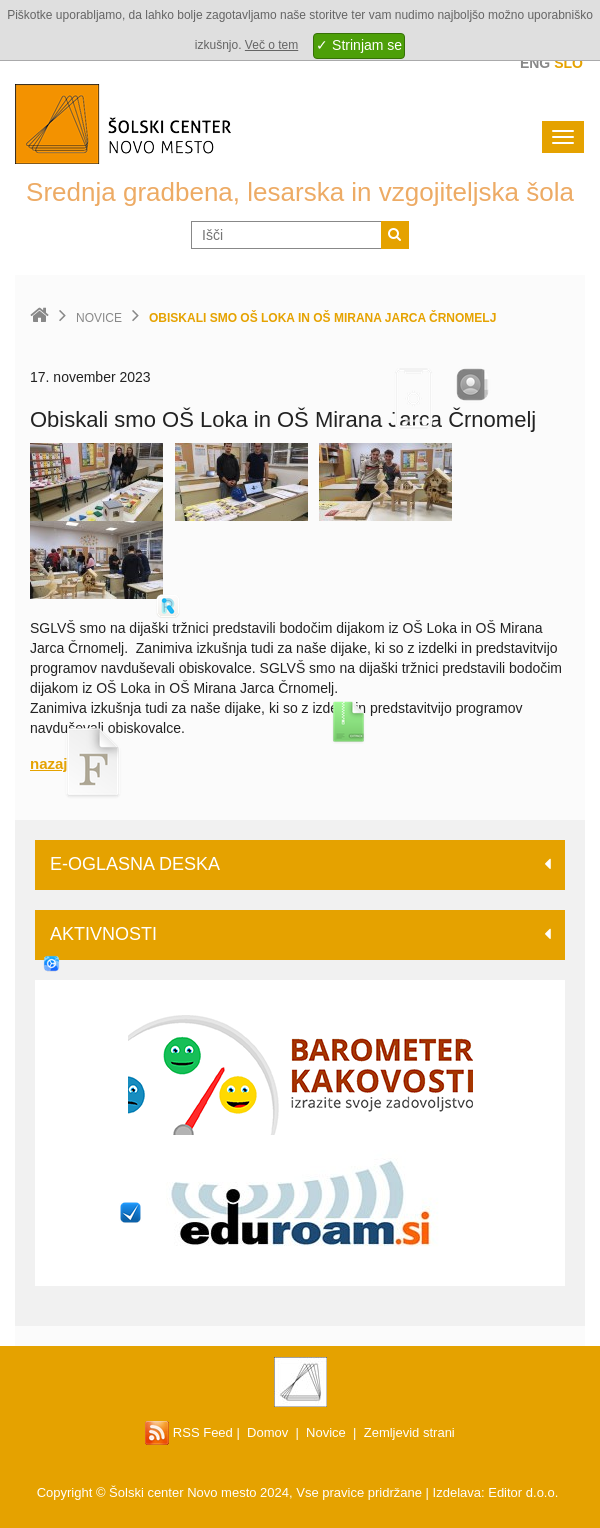  Describe the element at coordinates (51, 963) in the screenshot. I see `configure VMware network settings` at that location.